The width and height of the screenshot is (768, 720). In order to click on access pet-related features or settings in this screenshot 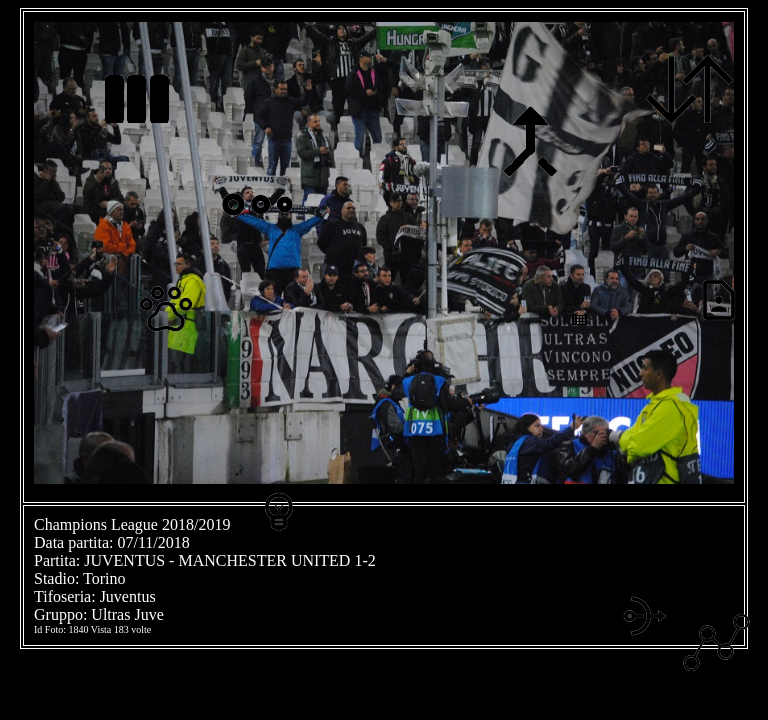, I will do `click(166, 309)`.